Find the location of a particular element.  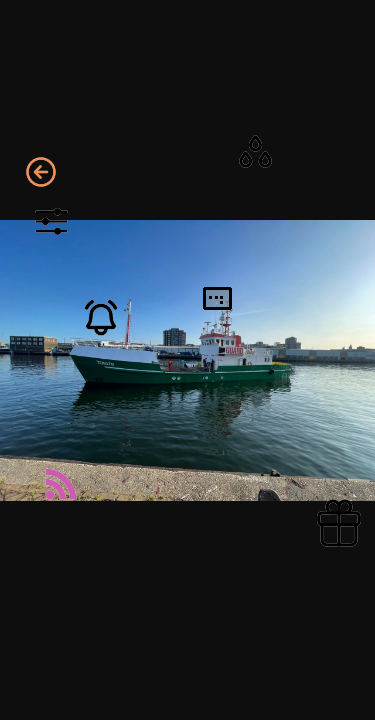

indicates new notifications or alerts is located at coordinates (101, 318).